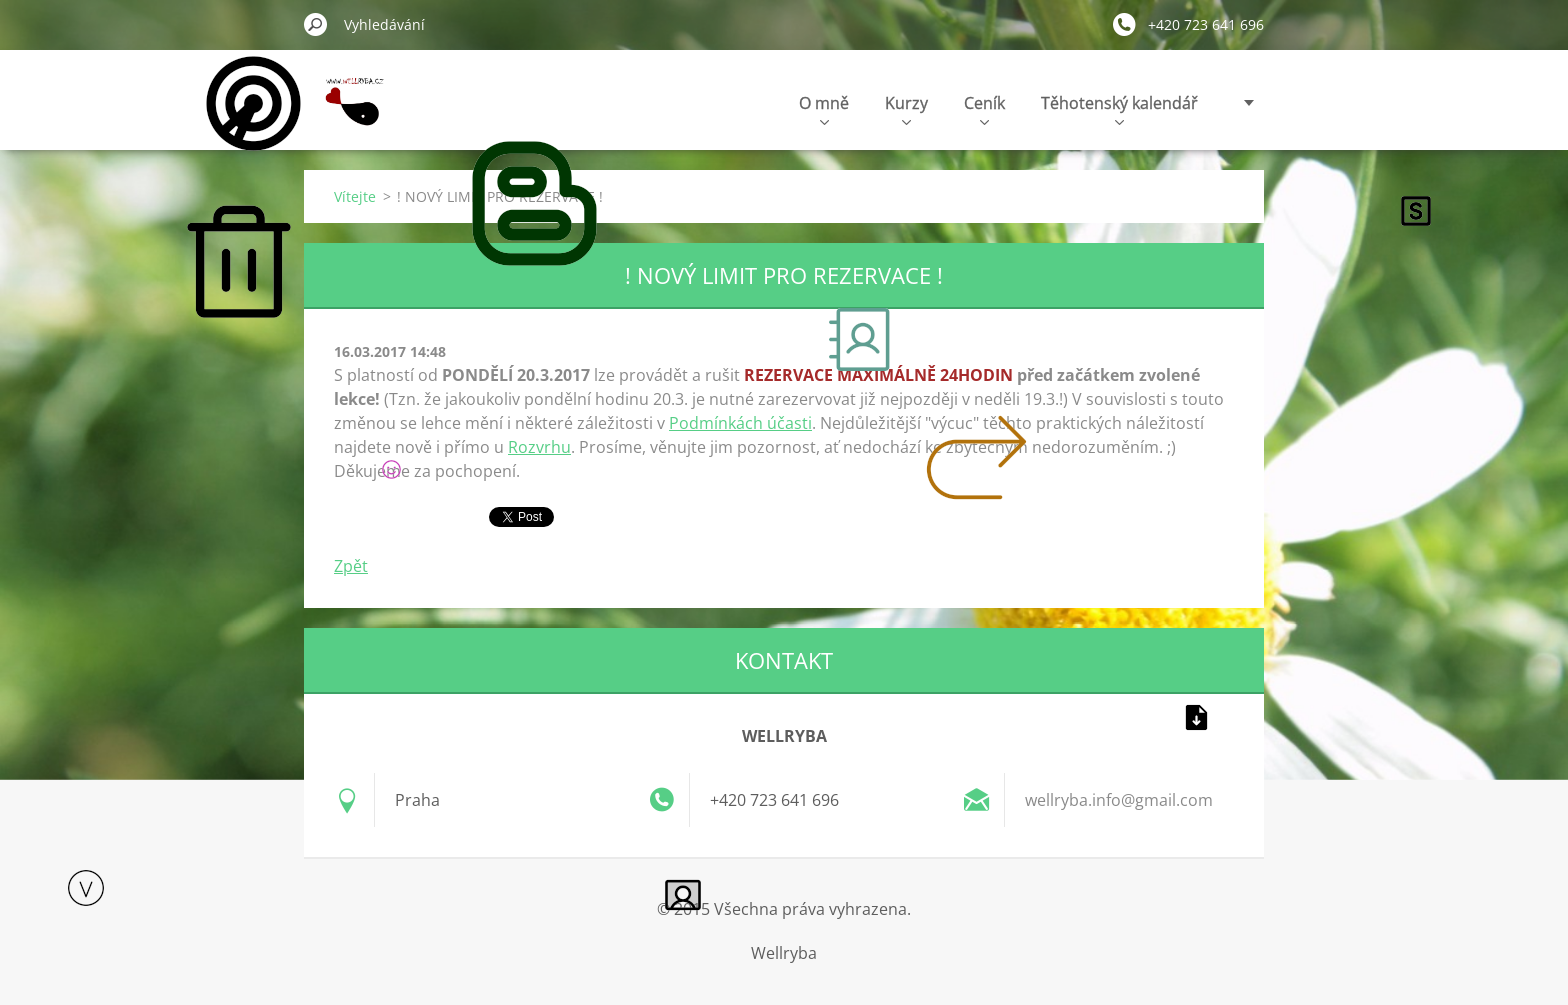 The width and height of the screenshot is (1568, 1005). I want to click on delete this item, so click(239, 266).